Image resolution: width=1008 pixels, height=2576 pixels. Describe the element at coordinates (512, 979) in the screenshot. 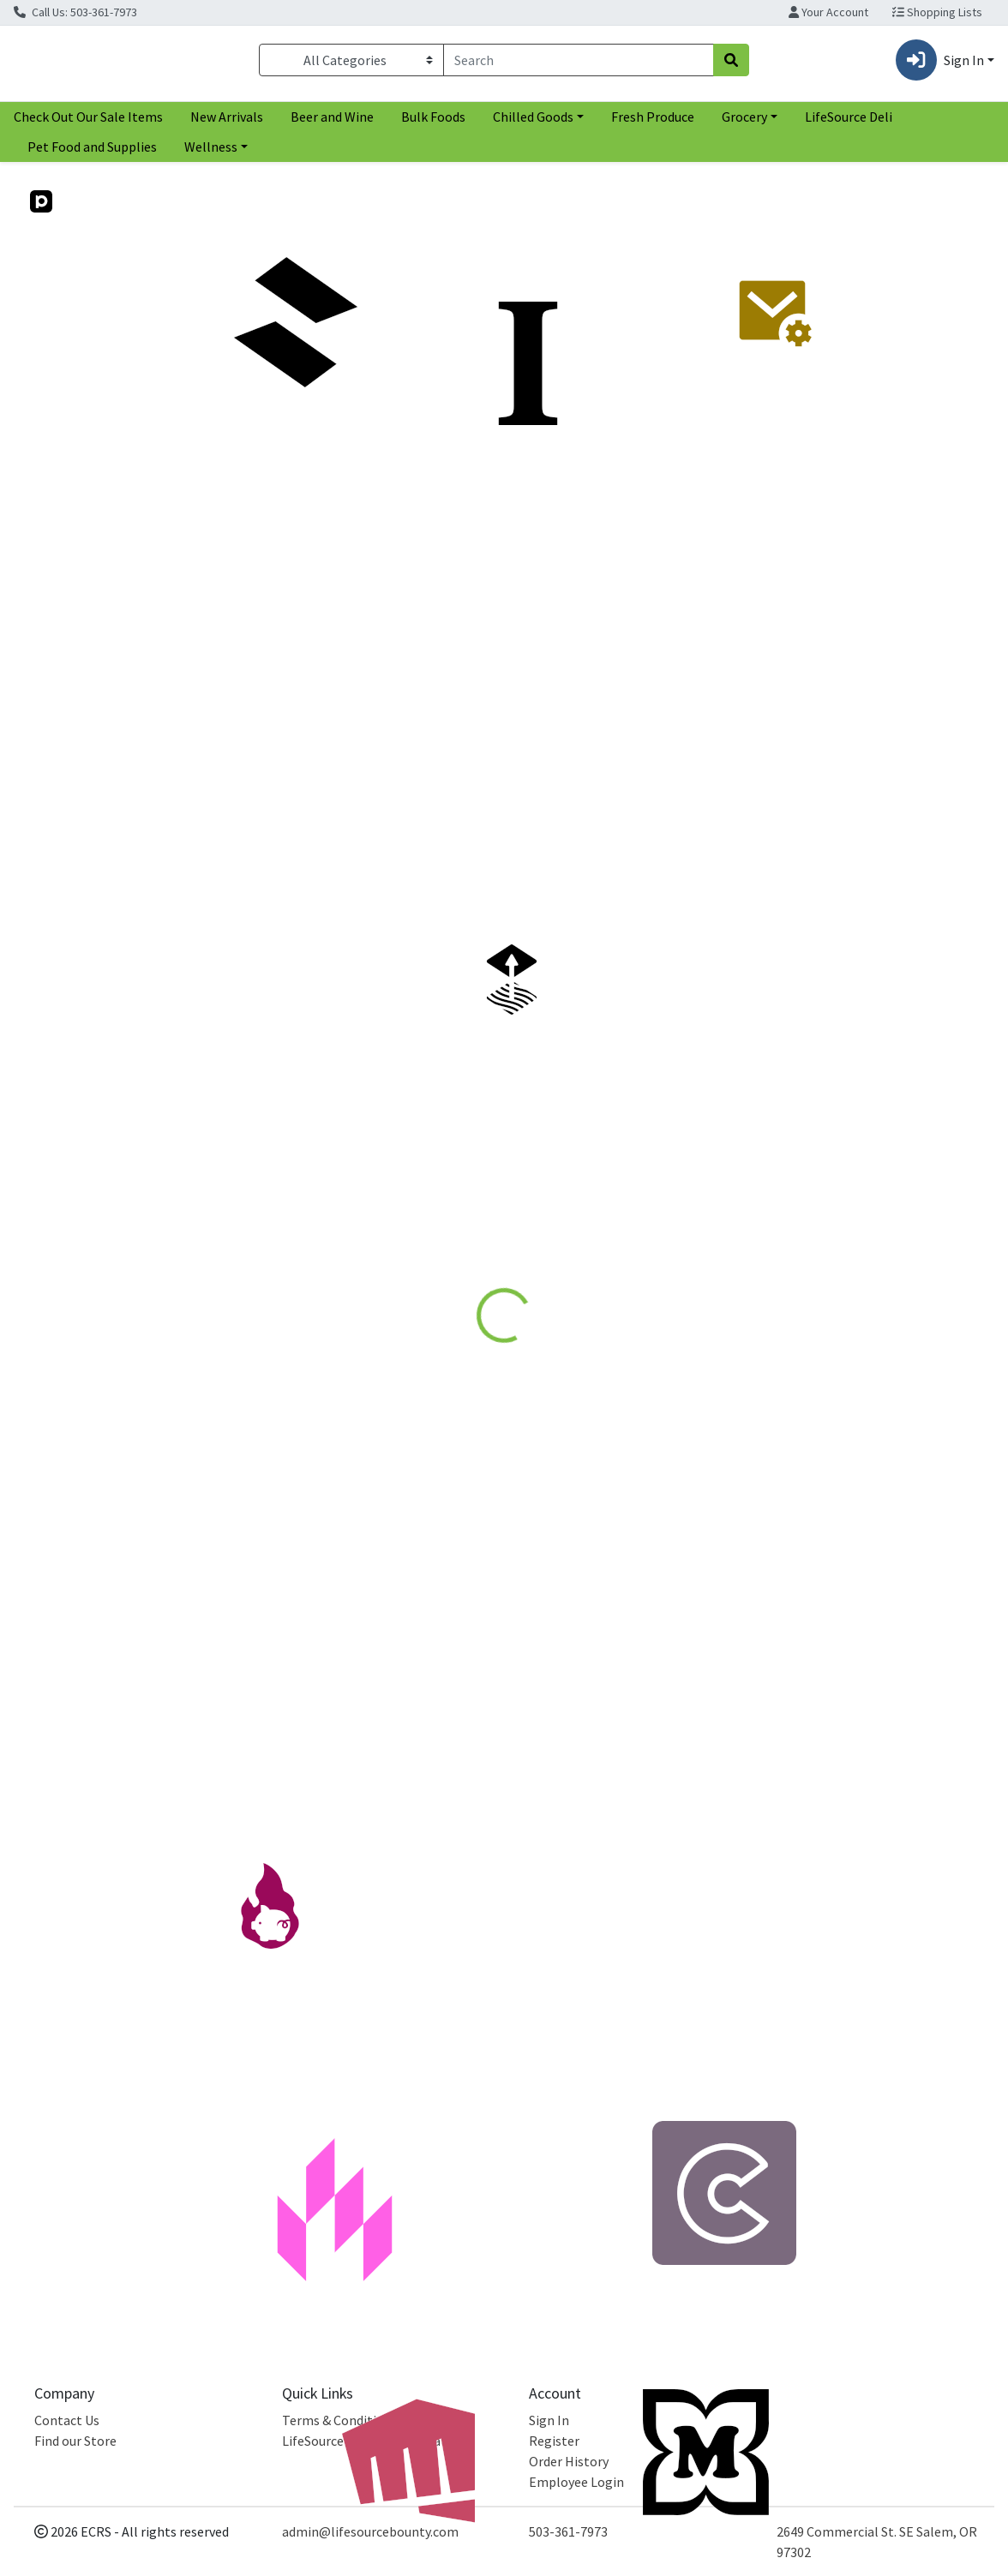

I see `flux brand logo` at that location.